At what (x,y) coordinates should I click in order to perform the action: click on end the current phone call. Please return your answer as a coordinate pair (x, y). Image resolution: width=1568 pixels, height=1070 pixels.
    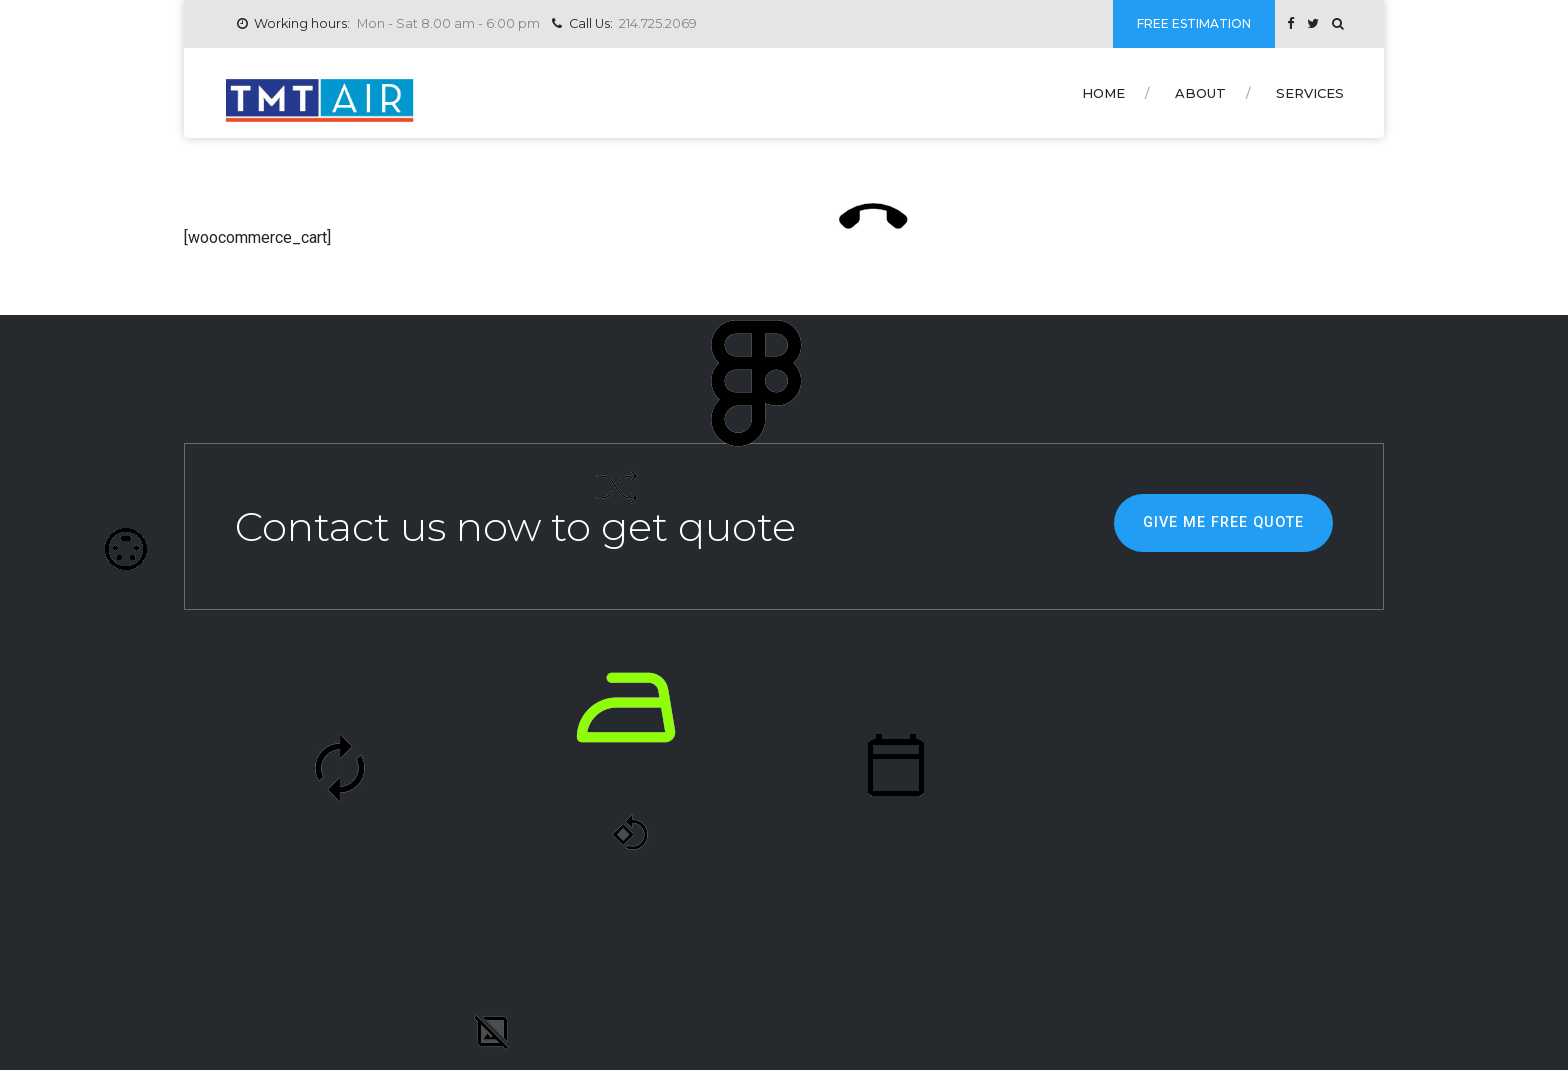
    Looking at the image, I should click on (873, 217).